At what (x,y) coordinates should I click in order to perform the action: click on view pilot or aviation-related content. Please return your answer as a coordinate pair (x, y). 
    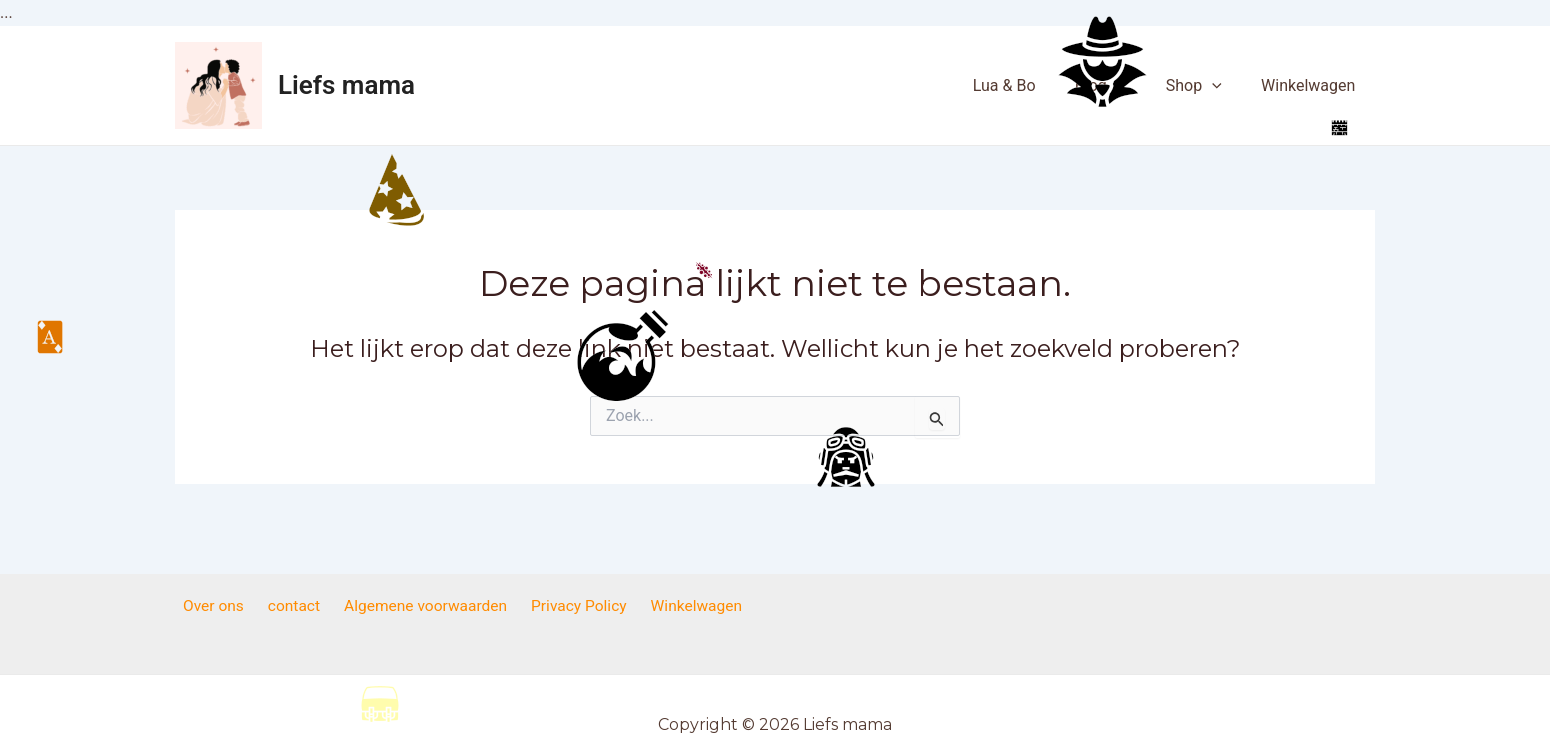
    Looking at the image, I should click on (846, 457).